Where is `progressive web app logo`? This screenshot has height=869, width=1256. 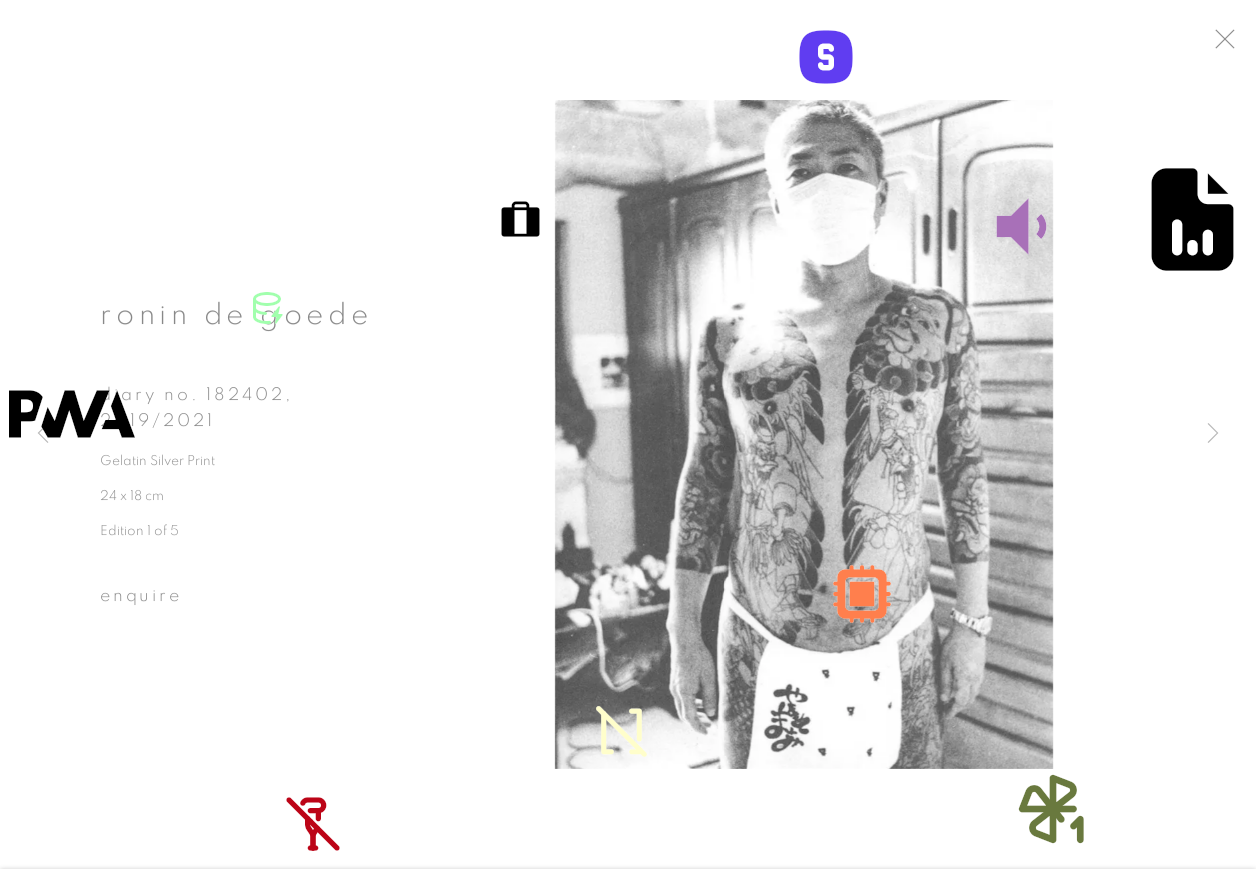 progressive web app logo is located at coordinates (72, 414).